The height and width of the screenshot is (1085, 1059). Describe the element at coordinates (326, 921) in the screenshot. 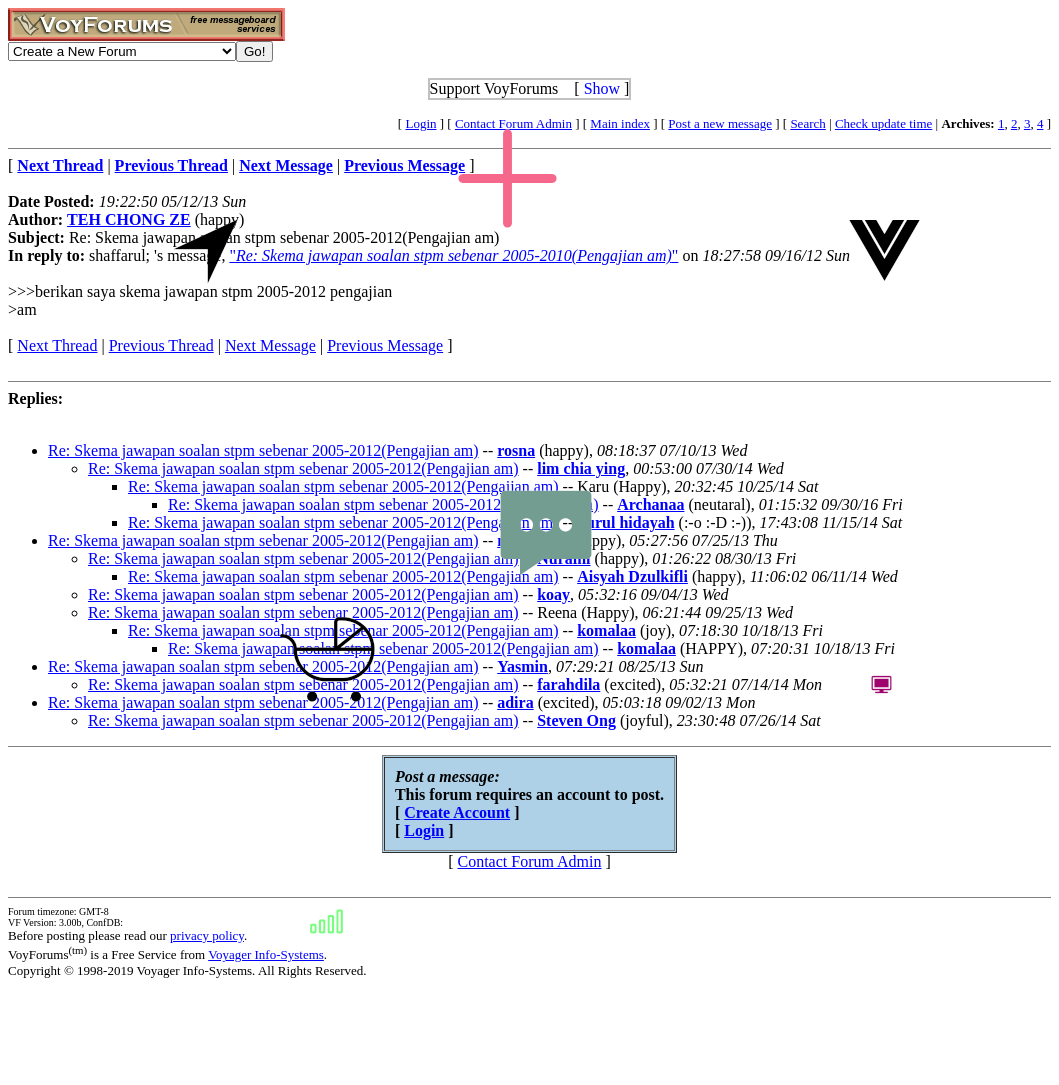

I see `indicates cellular network signal strength` at that location.